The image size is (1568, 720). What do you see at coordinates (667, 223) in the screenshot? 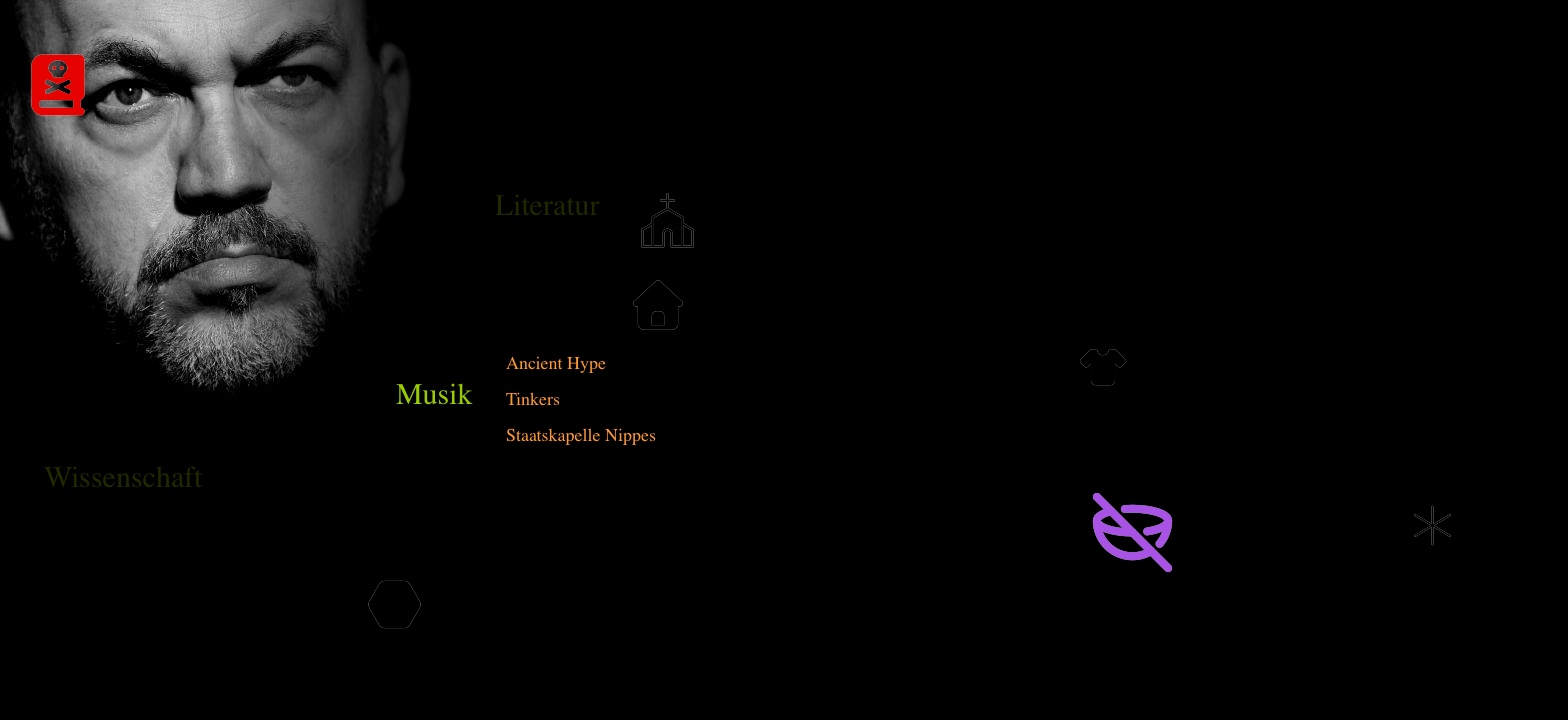
I see `view nearby churches or places of worship` at bounding box center [667, 223].